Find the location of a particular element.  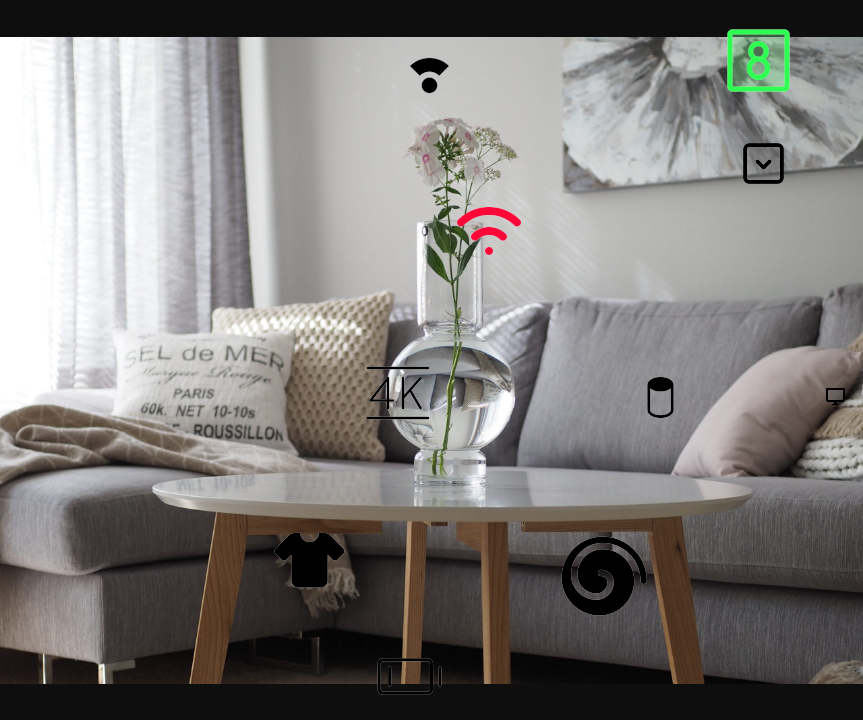

select or input the number eight is located at coordinates (758, 60).